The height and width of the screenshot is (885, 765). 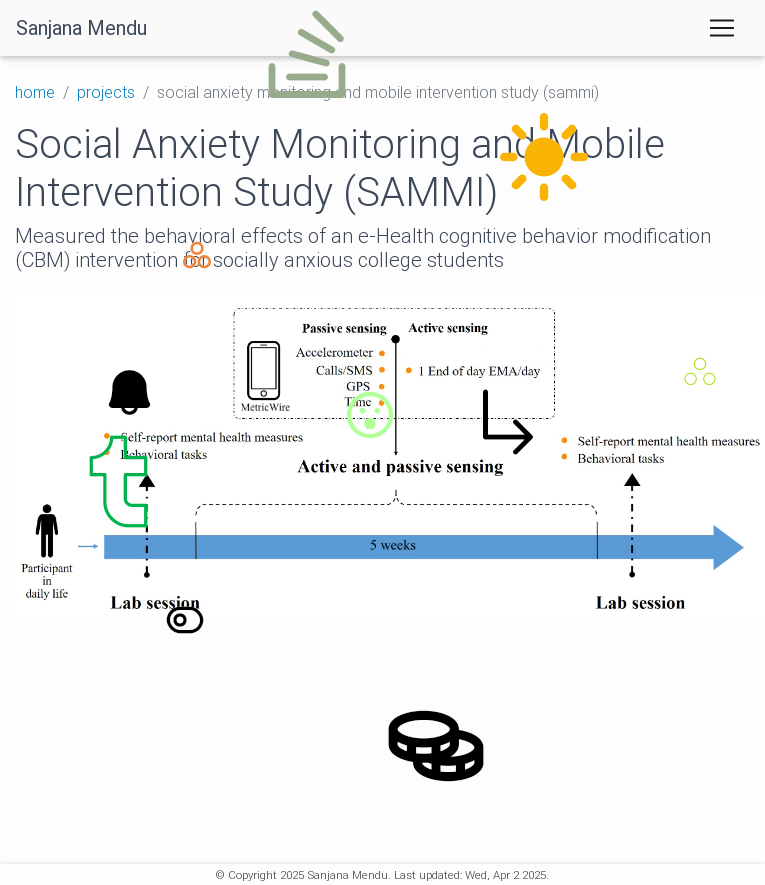 I want to click on surprised or shocked reaction emoji, so click(x=370, y=415).